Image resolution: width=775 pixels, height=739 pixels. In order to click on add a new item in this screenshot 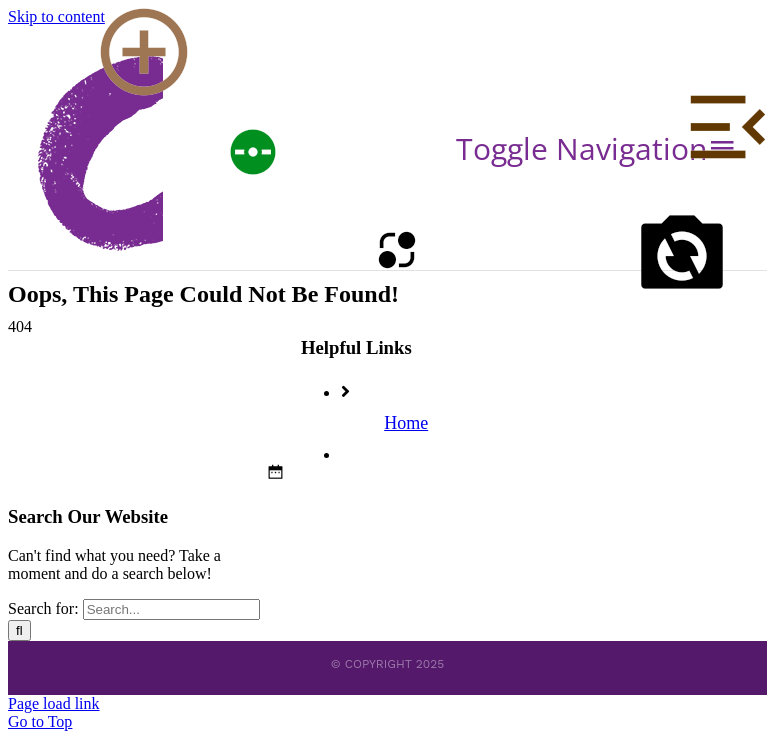, I will do `click(144, 52)`.